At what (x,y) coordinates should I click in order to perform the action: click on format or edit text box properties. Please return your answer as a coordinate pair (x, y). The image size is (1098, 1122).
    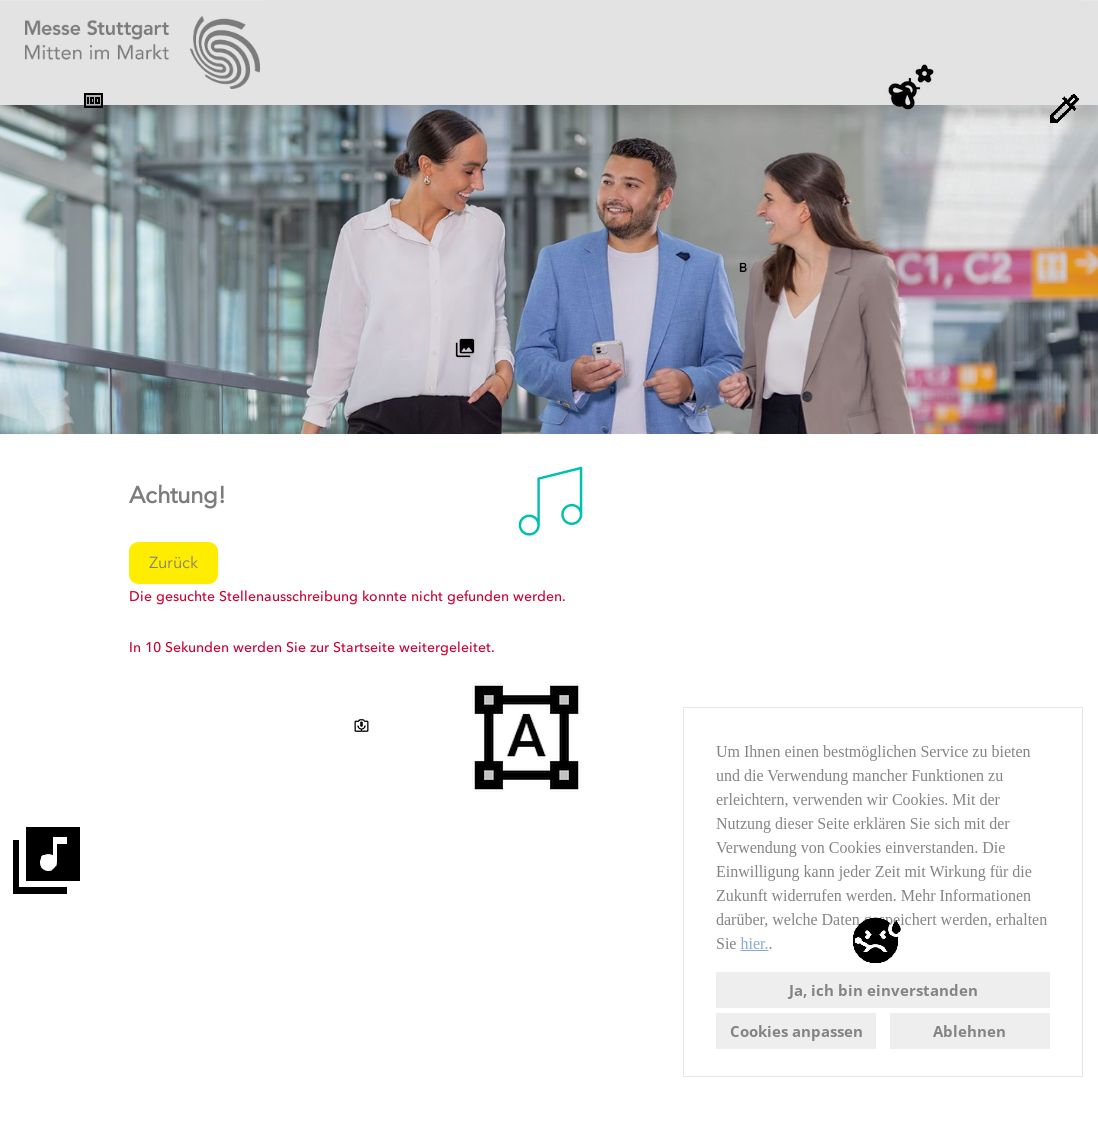
    Looking at the image, I should click on (526, 737).